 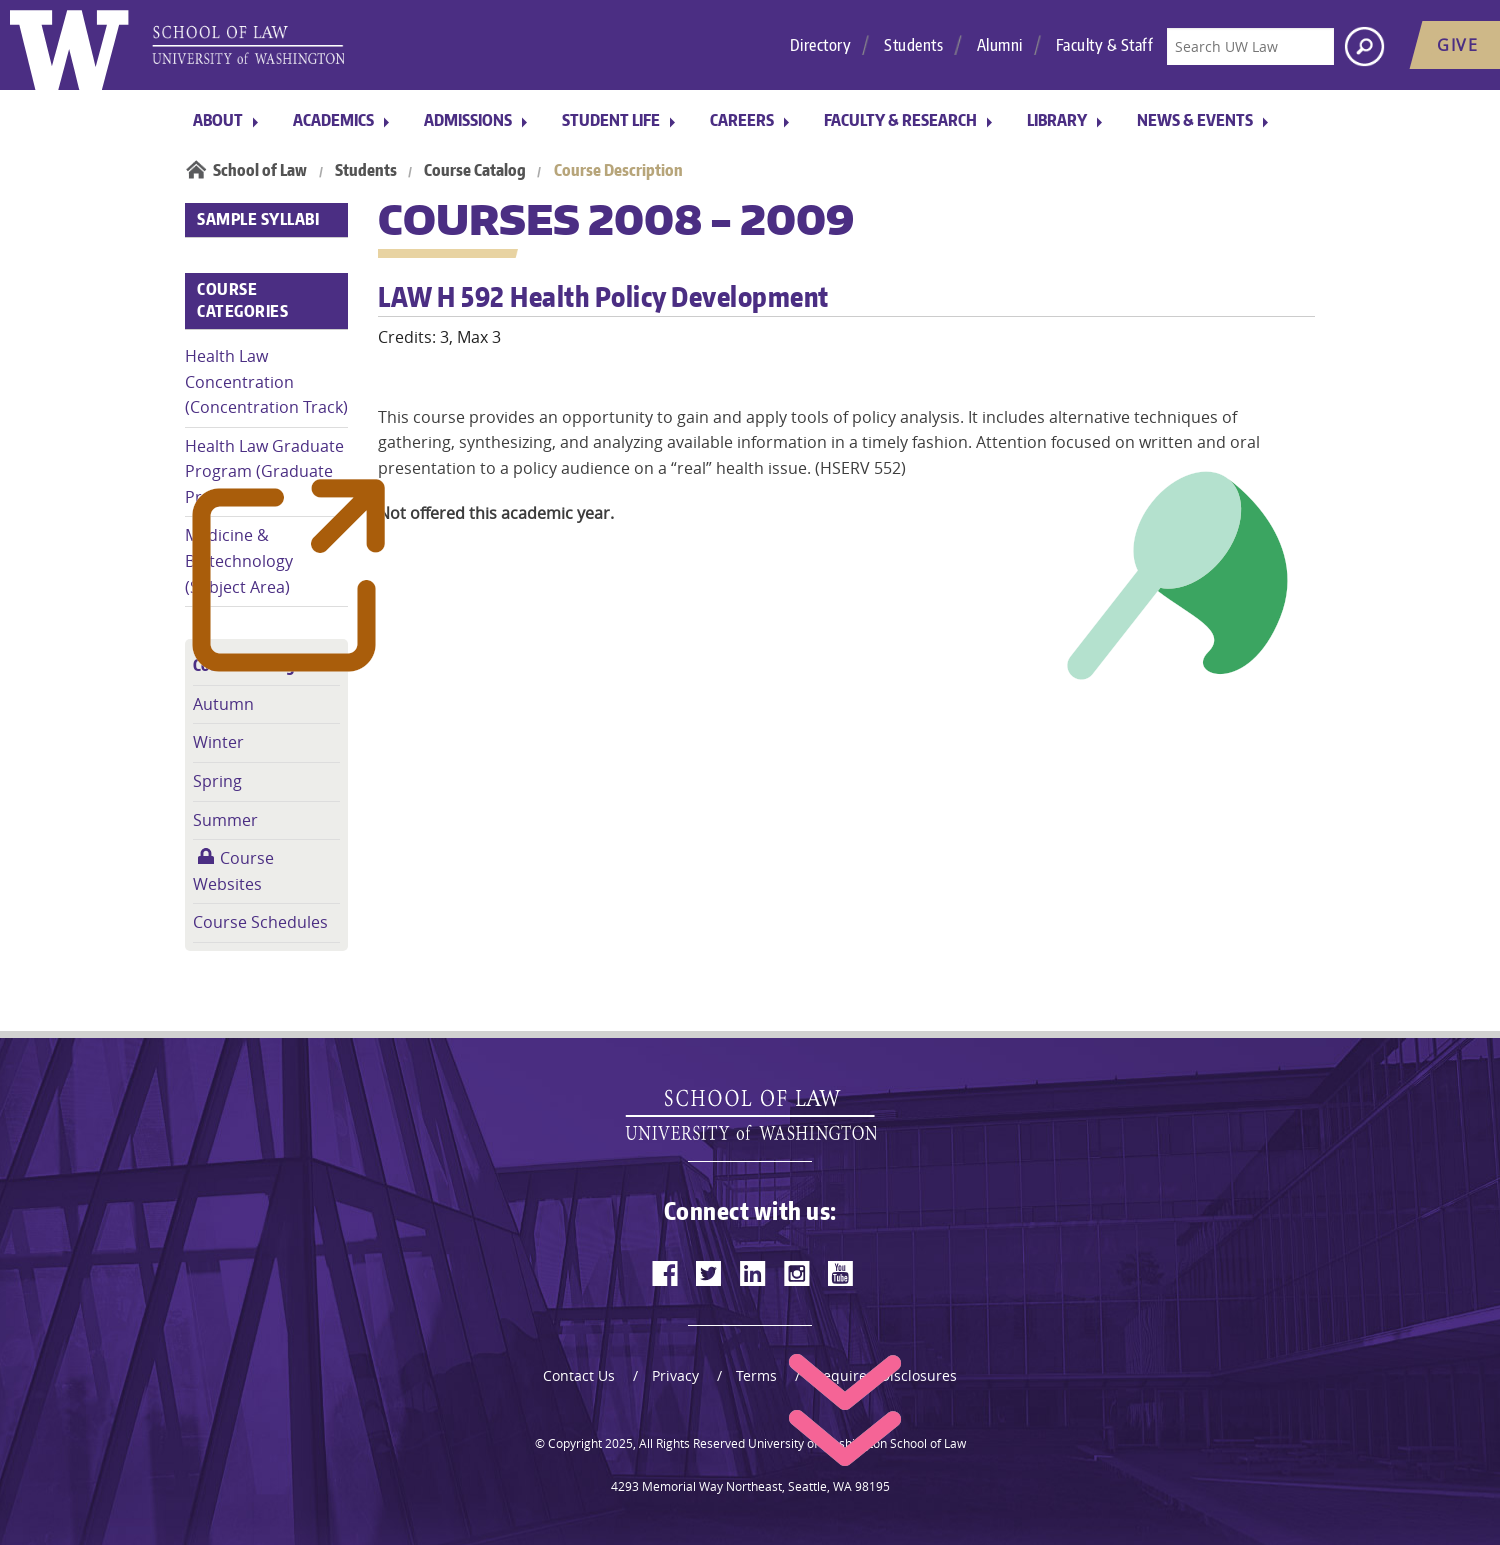 What do you see at coordinates (1178, 575) in the screenshot?
I see `discord bug hunter badge indicating a user who finds and reports bugs` at bounding box center [1178, 575].